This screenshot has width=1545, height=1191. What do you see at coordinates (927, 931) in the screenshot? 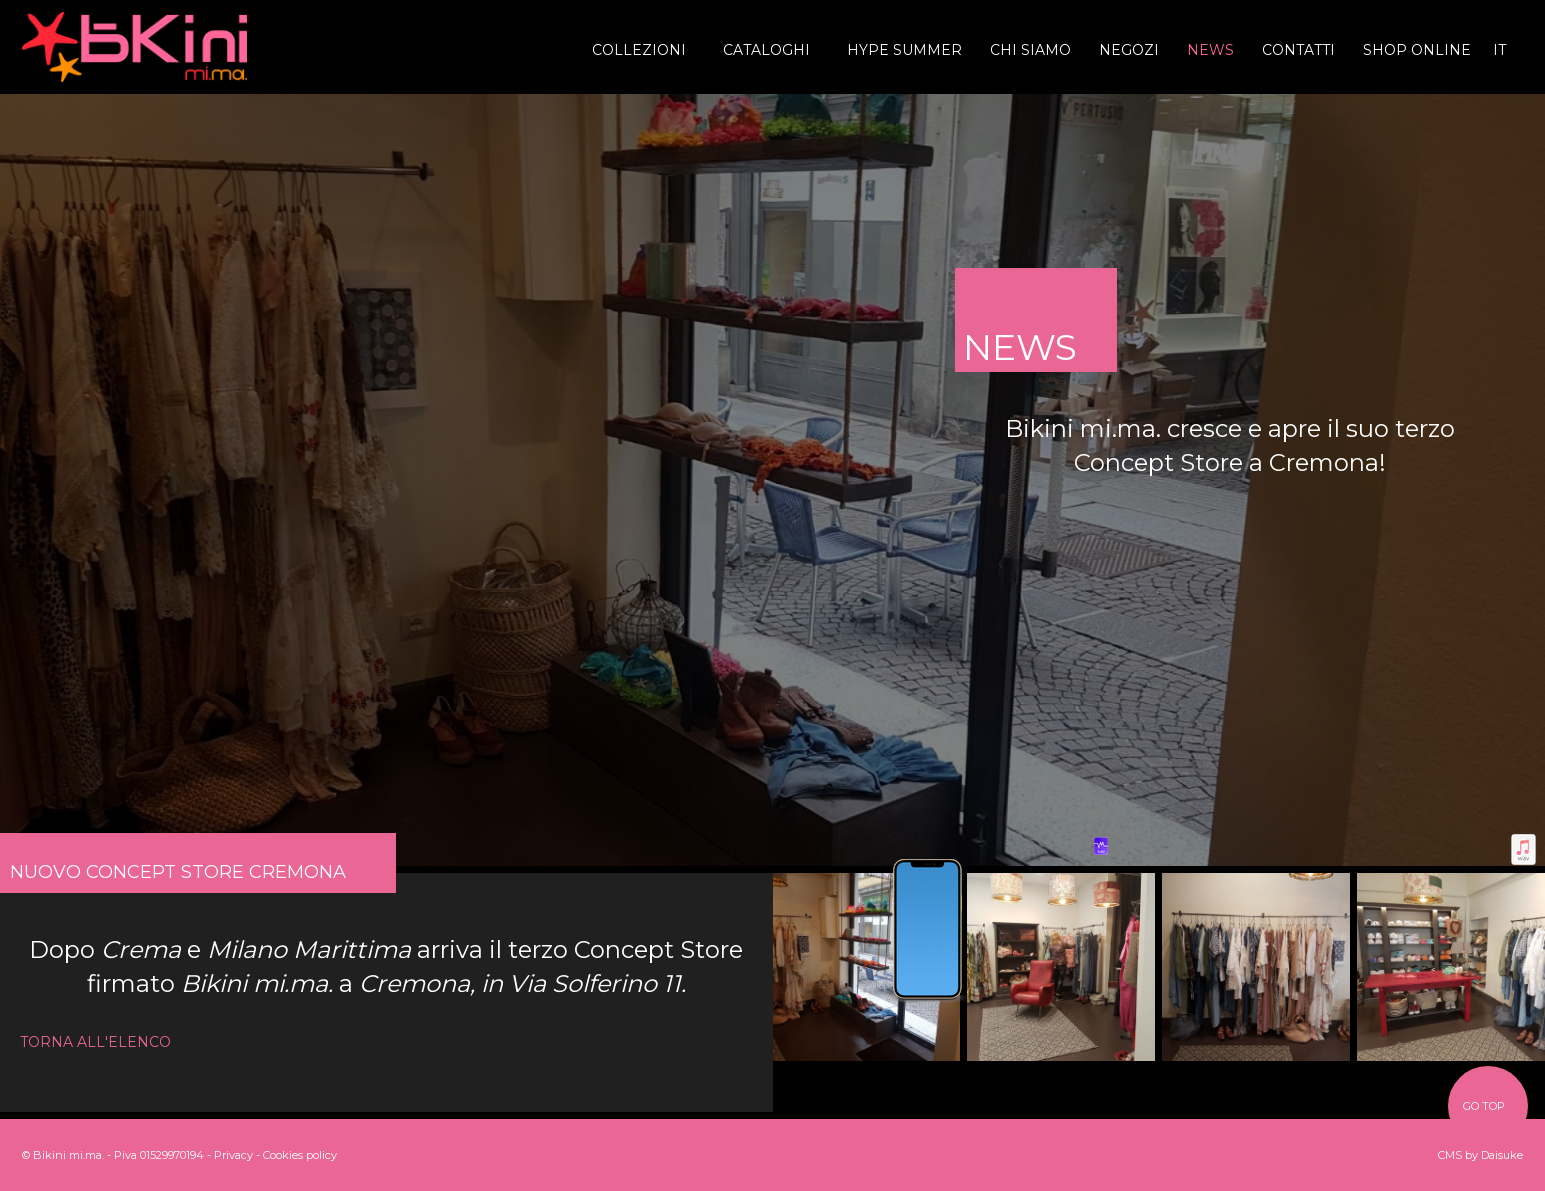
I see `iPhone 12 Pro device icon` at bounding box center [927, 931].